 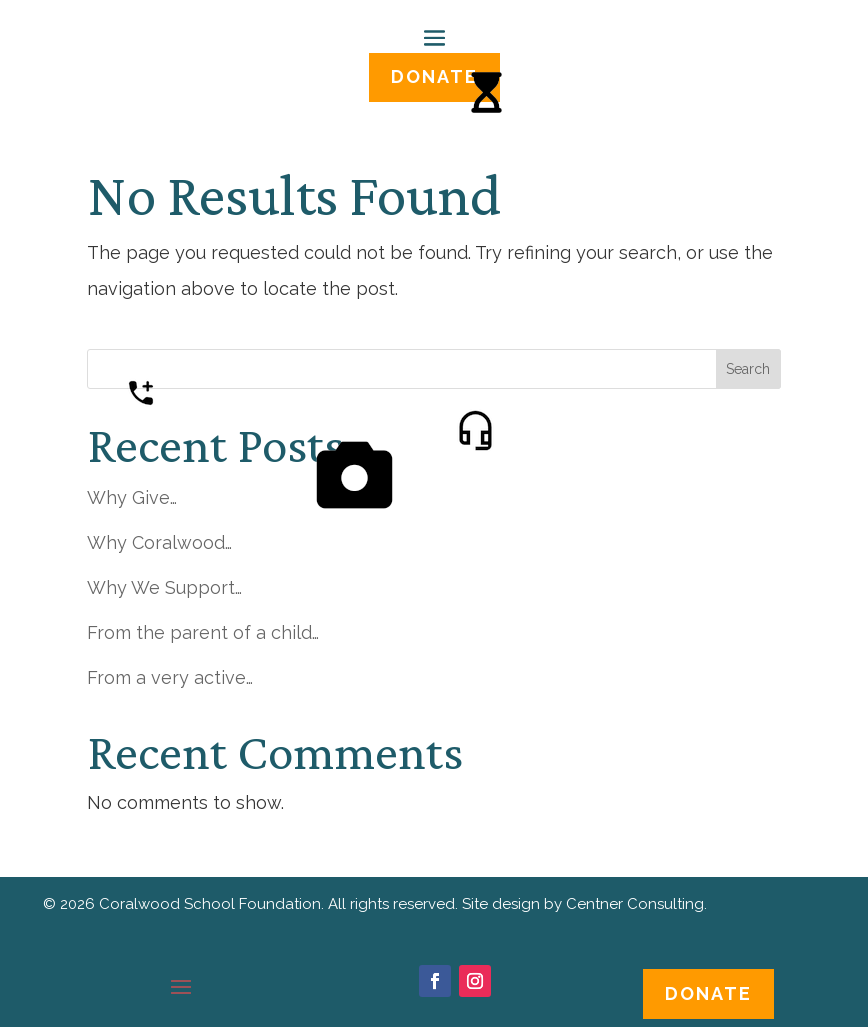 I want to click on contact customer support, so click(x=475, y=430).